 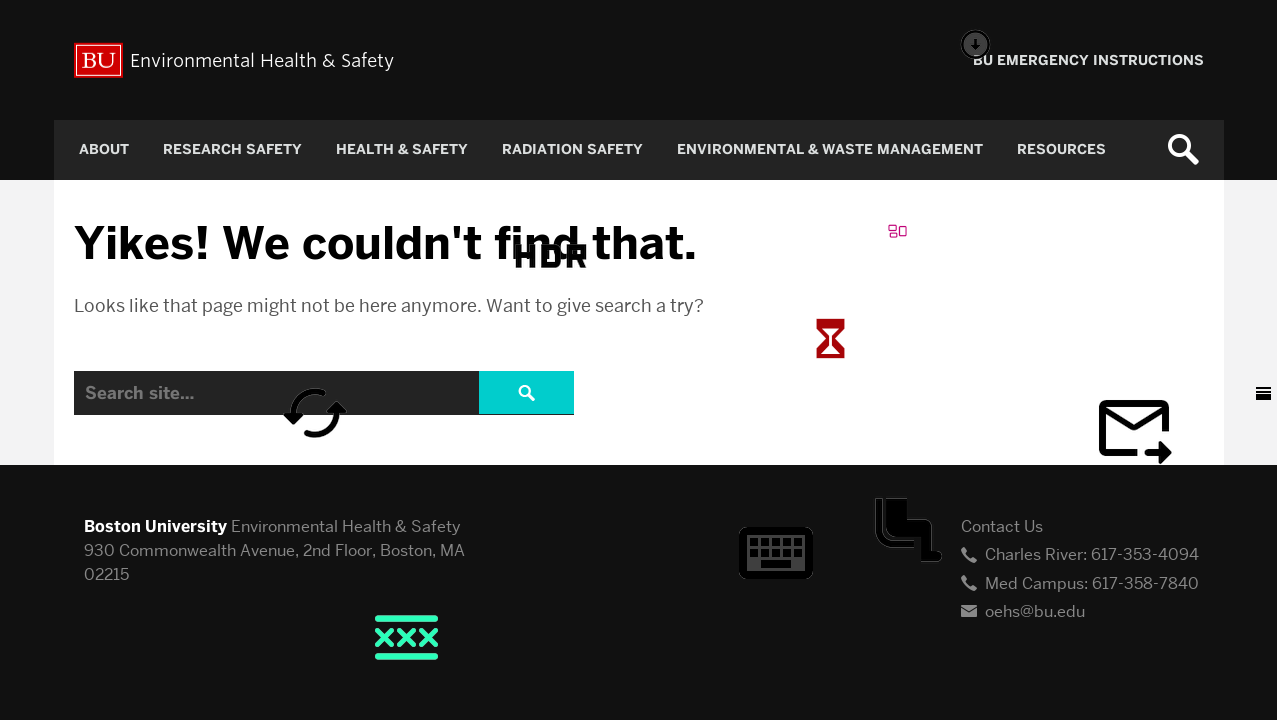 What do you see at coordinates (1263, 393) in the screenshot?
I see `split view horizontally` at bounding box center [1263, 393].